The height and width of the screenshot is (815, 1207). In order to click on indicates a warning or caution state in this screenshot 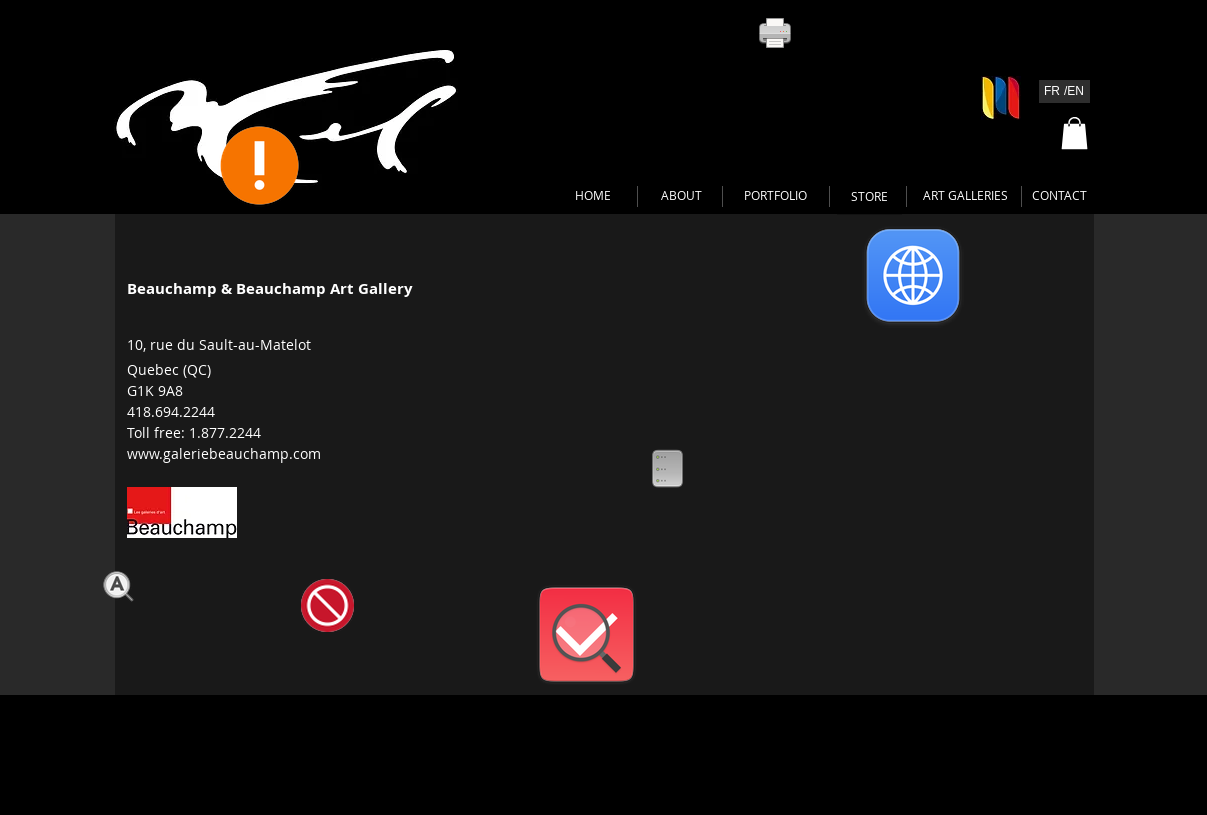, I will do `click(259, 165)`.